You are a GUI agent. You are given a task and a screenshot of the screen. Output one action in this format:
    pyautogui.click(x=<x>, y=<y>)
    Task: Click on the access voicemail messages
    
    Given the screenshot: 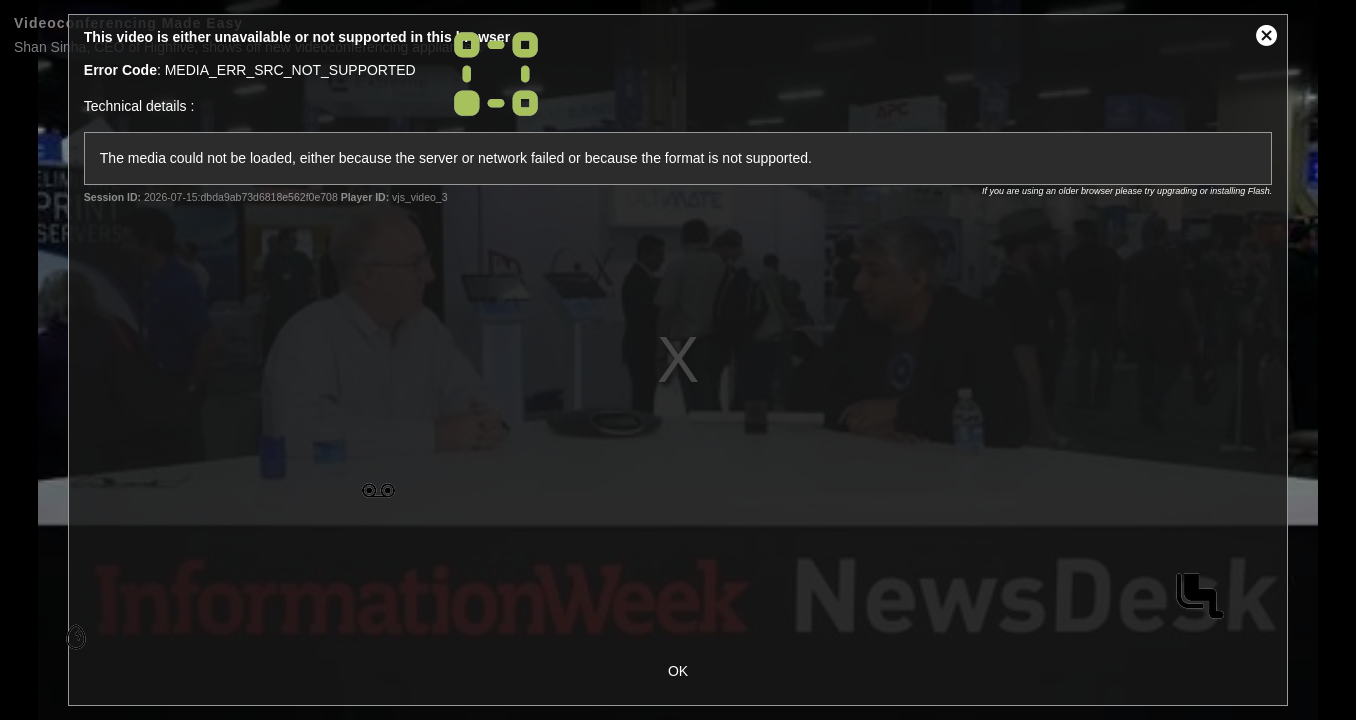 What is the action you would take?
    pyautogui.click(x=378, y=490)
    